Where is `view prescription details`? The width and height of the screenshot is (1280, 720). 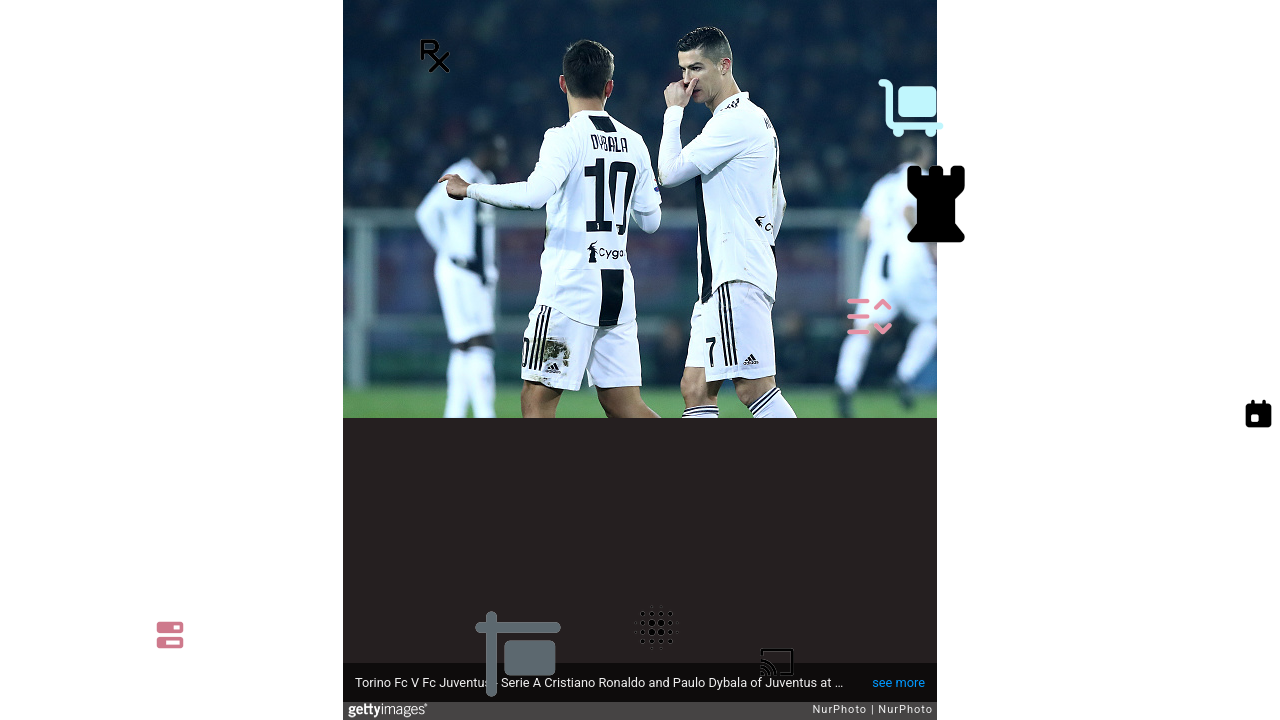
view prescription details is located at coordinates (435, 56).